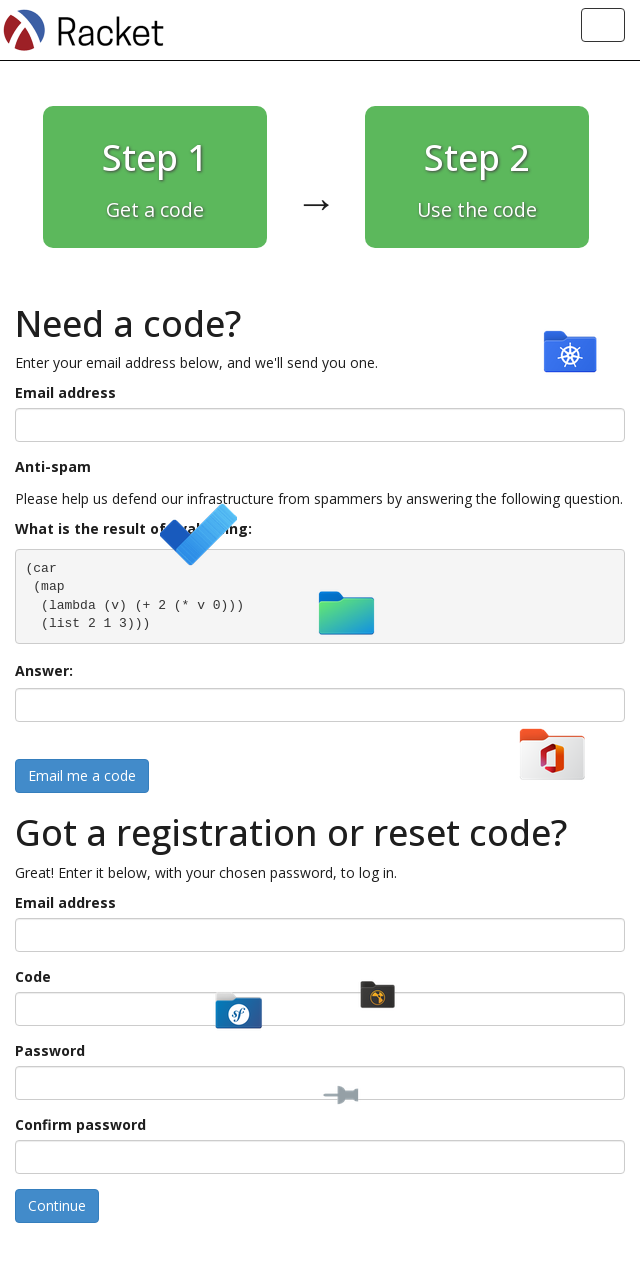  Describe the element at coordinates (570, 353) in the screenshot. I see `open kubernetes project files` at that location.